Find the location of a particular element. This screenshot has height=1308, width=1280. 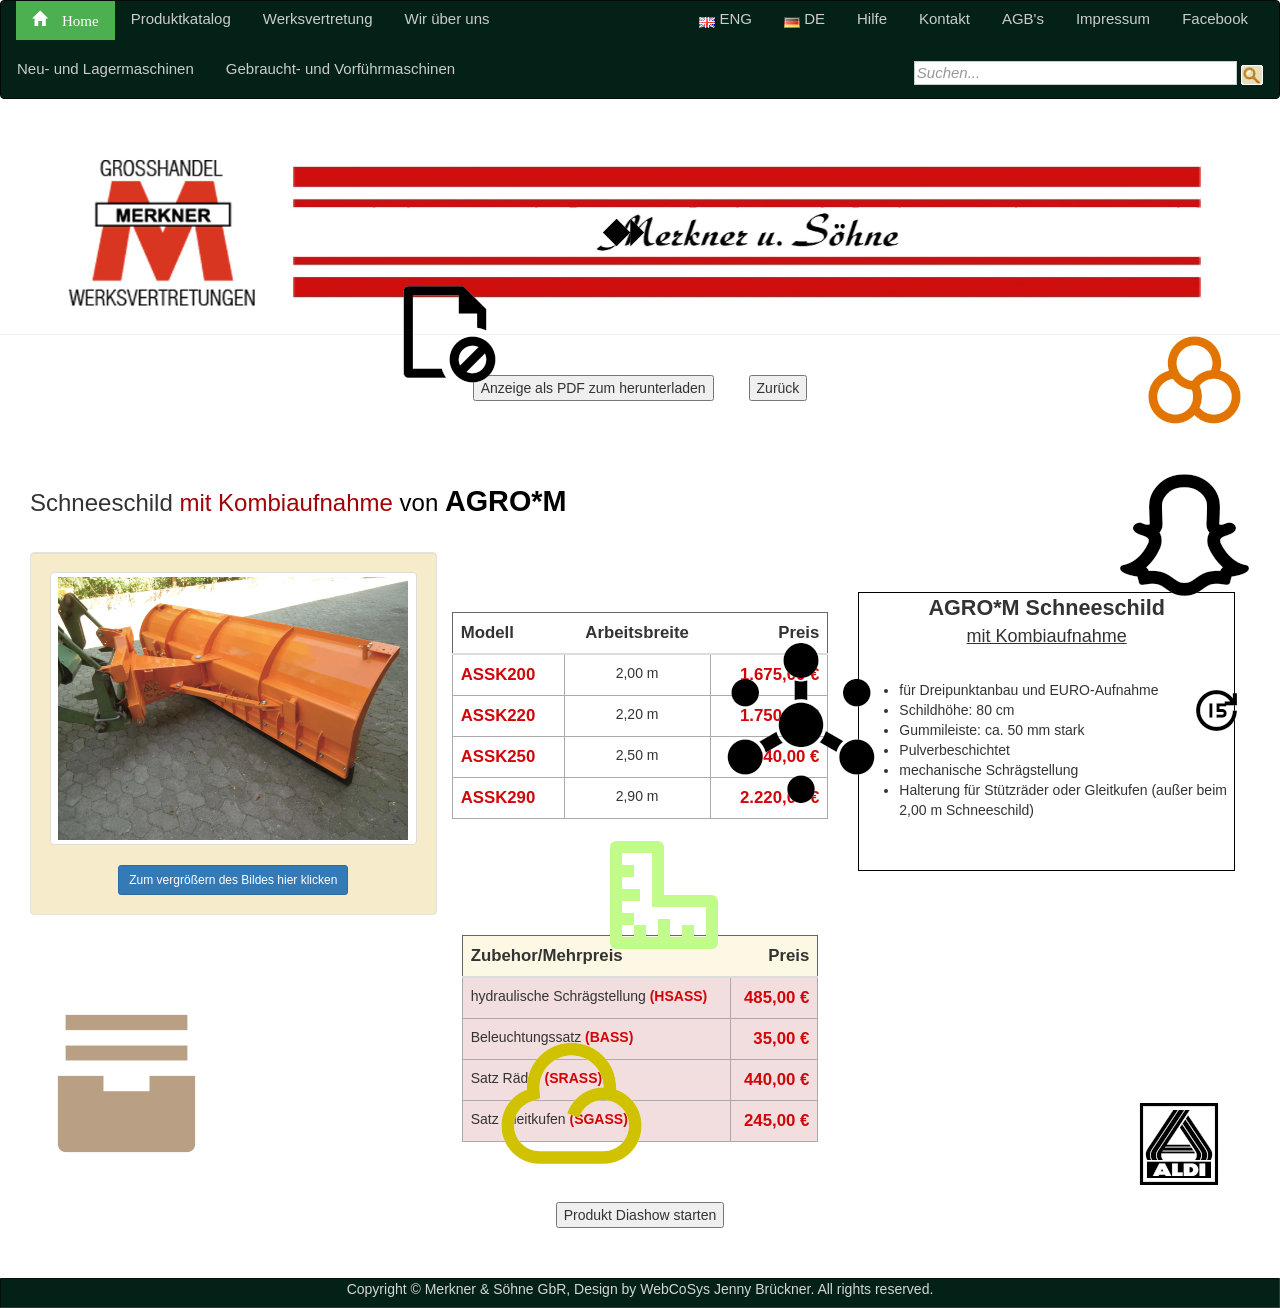

aldi nord company logo is located at coordinates (1179, 1144).